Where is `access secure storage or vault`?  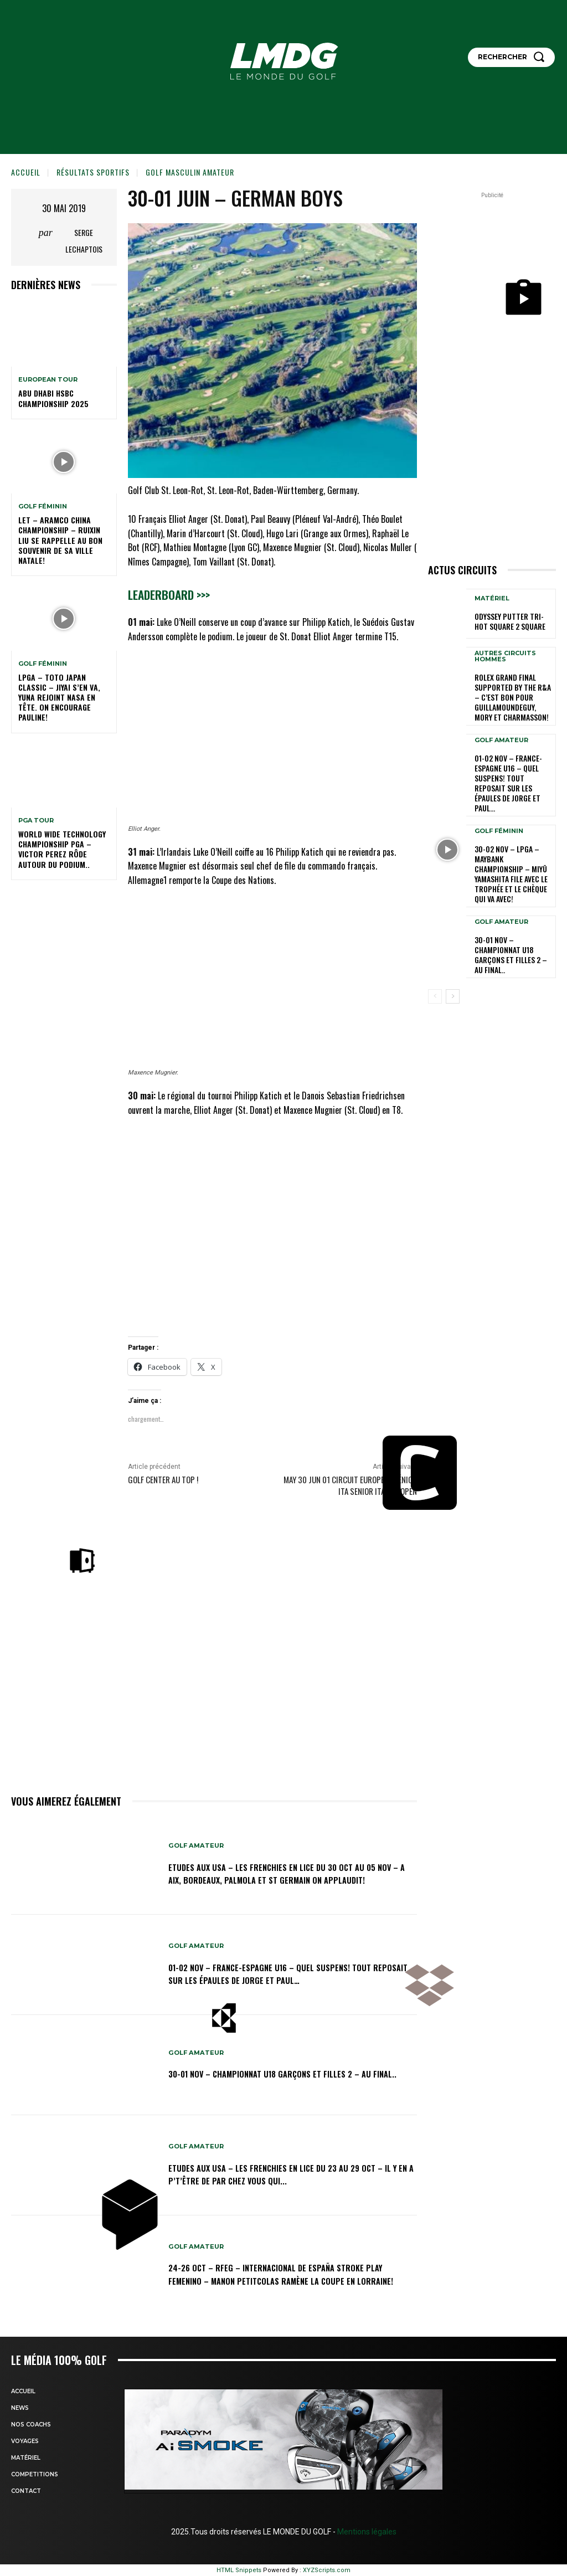
access secure storage or vault is located at coordinates (81, 1561).